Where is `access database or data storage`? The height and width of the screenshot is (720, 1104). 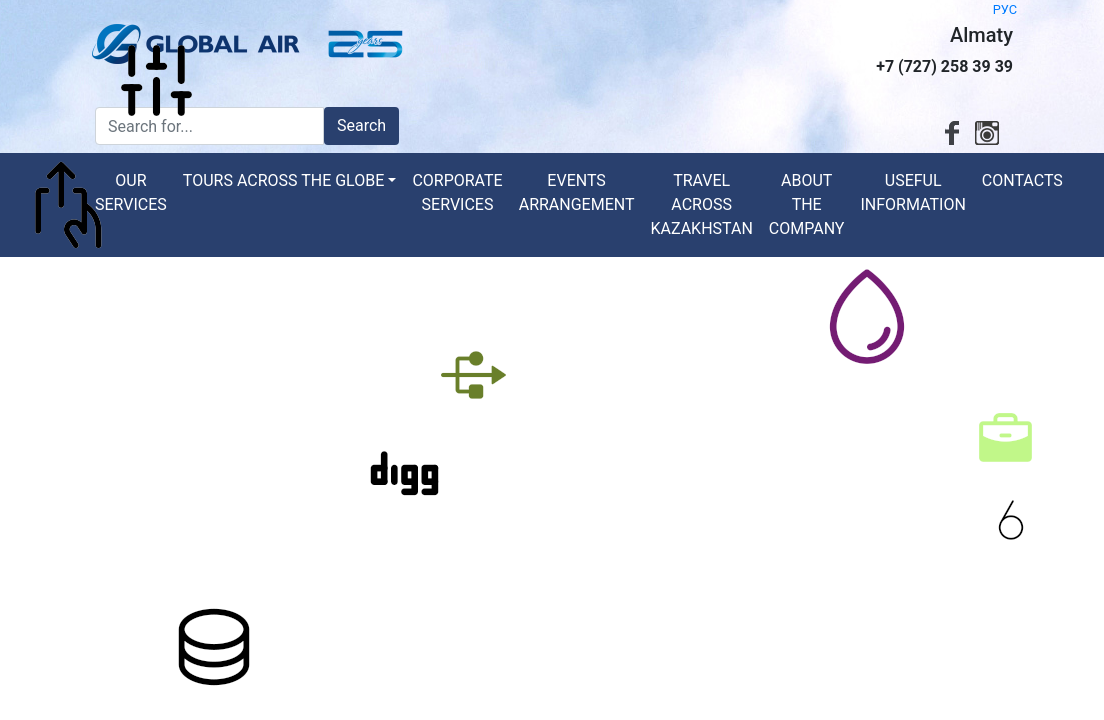
access database or data storage is located at coordinates (214, 647).